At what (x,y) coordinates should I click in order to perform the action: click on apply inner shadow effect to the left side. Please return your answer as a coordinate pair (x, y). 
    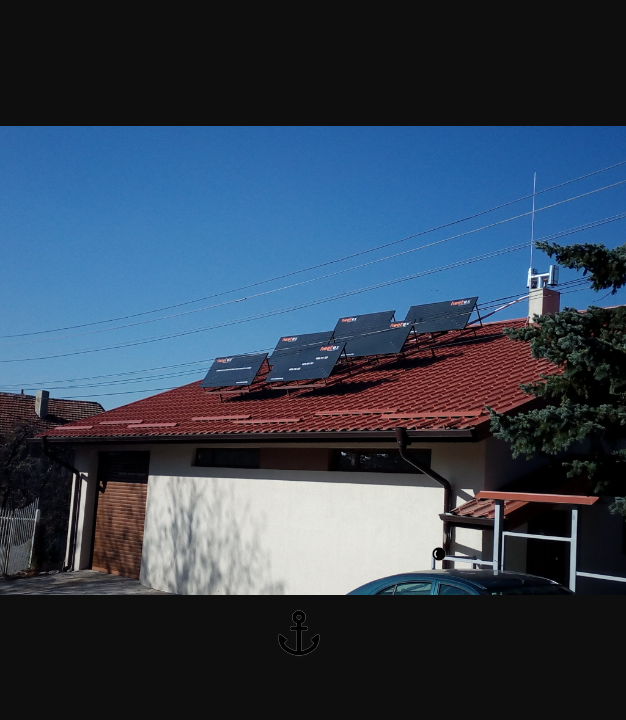
    Looking at the image, I should click on (439, 554).